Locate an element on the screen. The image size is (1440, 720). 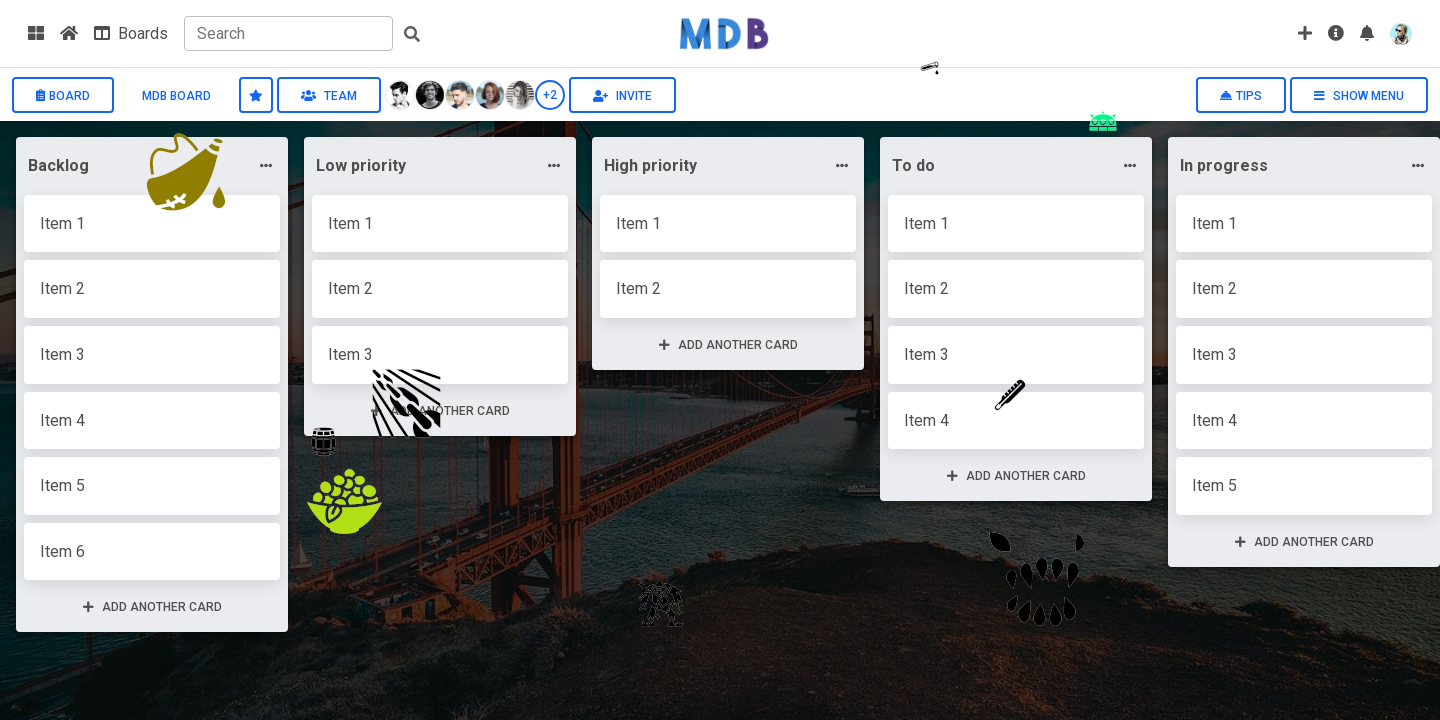
access chemistry or lab features is located at coordinates (929, 68).